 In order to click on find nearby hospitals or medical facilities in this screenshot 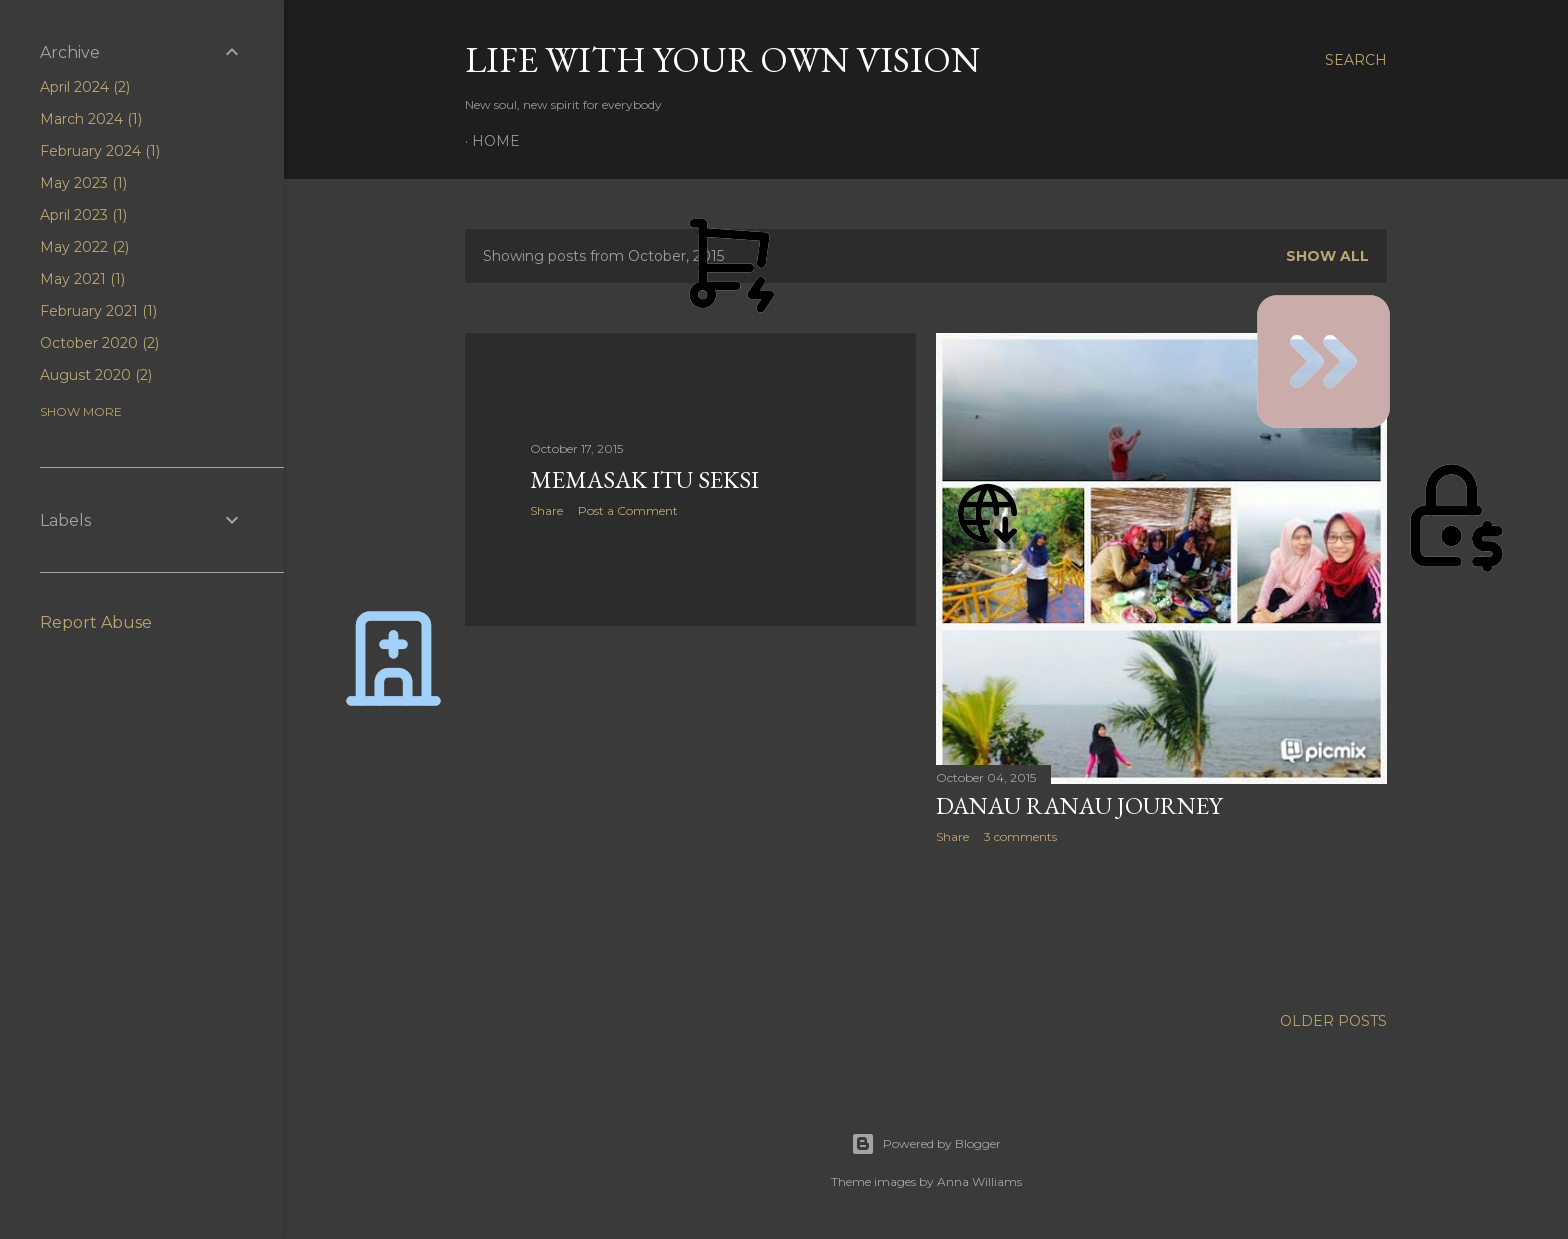, I will do `click(393, 658)`.